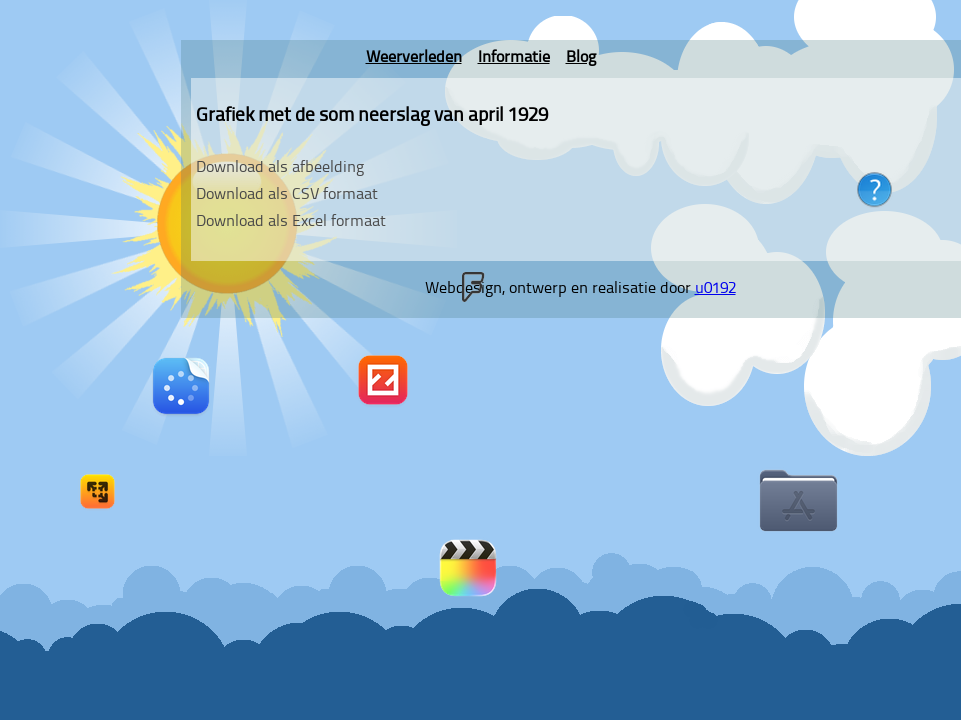 This screenshot has height=720, width=961. Describe the element at coordinates (472, 287) in the screenshot. I see `connect your foursquare account` at that location.